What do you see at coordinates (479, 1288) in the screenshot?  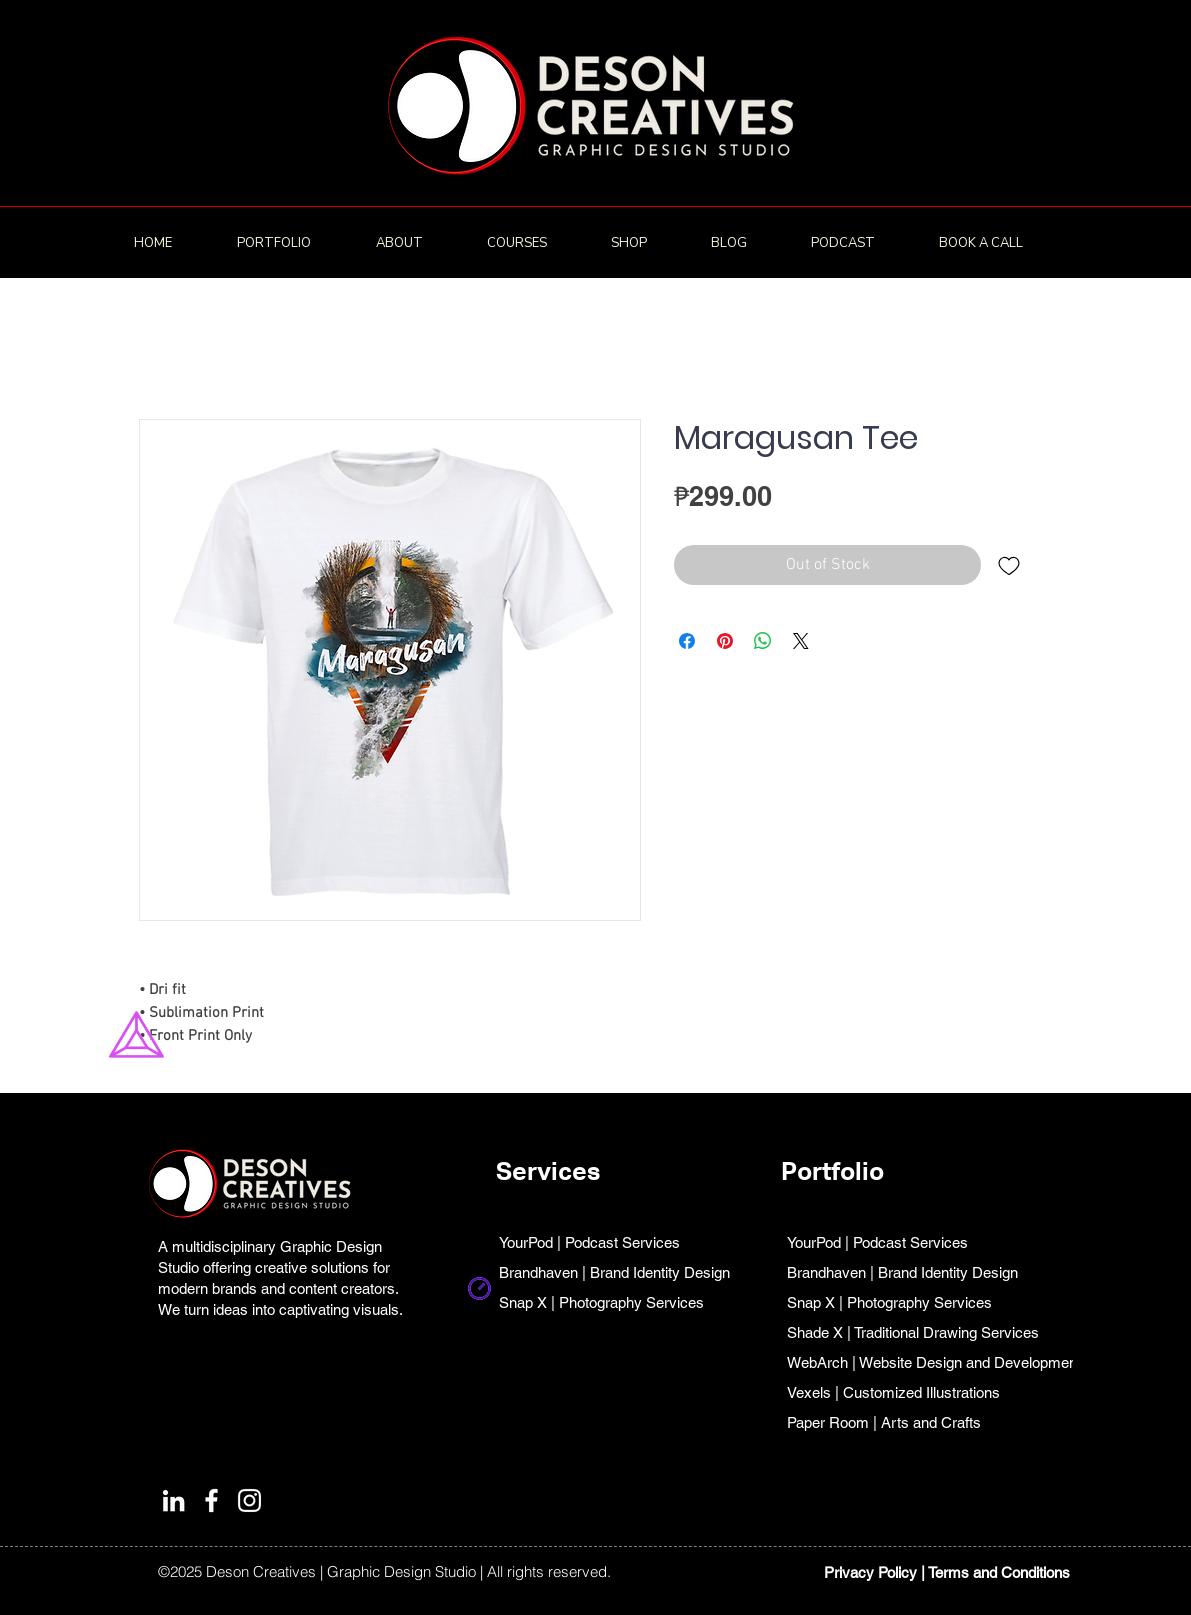 I see `set a countdown timer` at bounding box center [479, 1288].